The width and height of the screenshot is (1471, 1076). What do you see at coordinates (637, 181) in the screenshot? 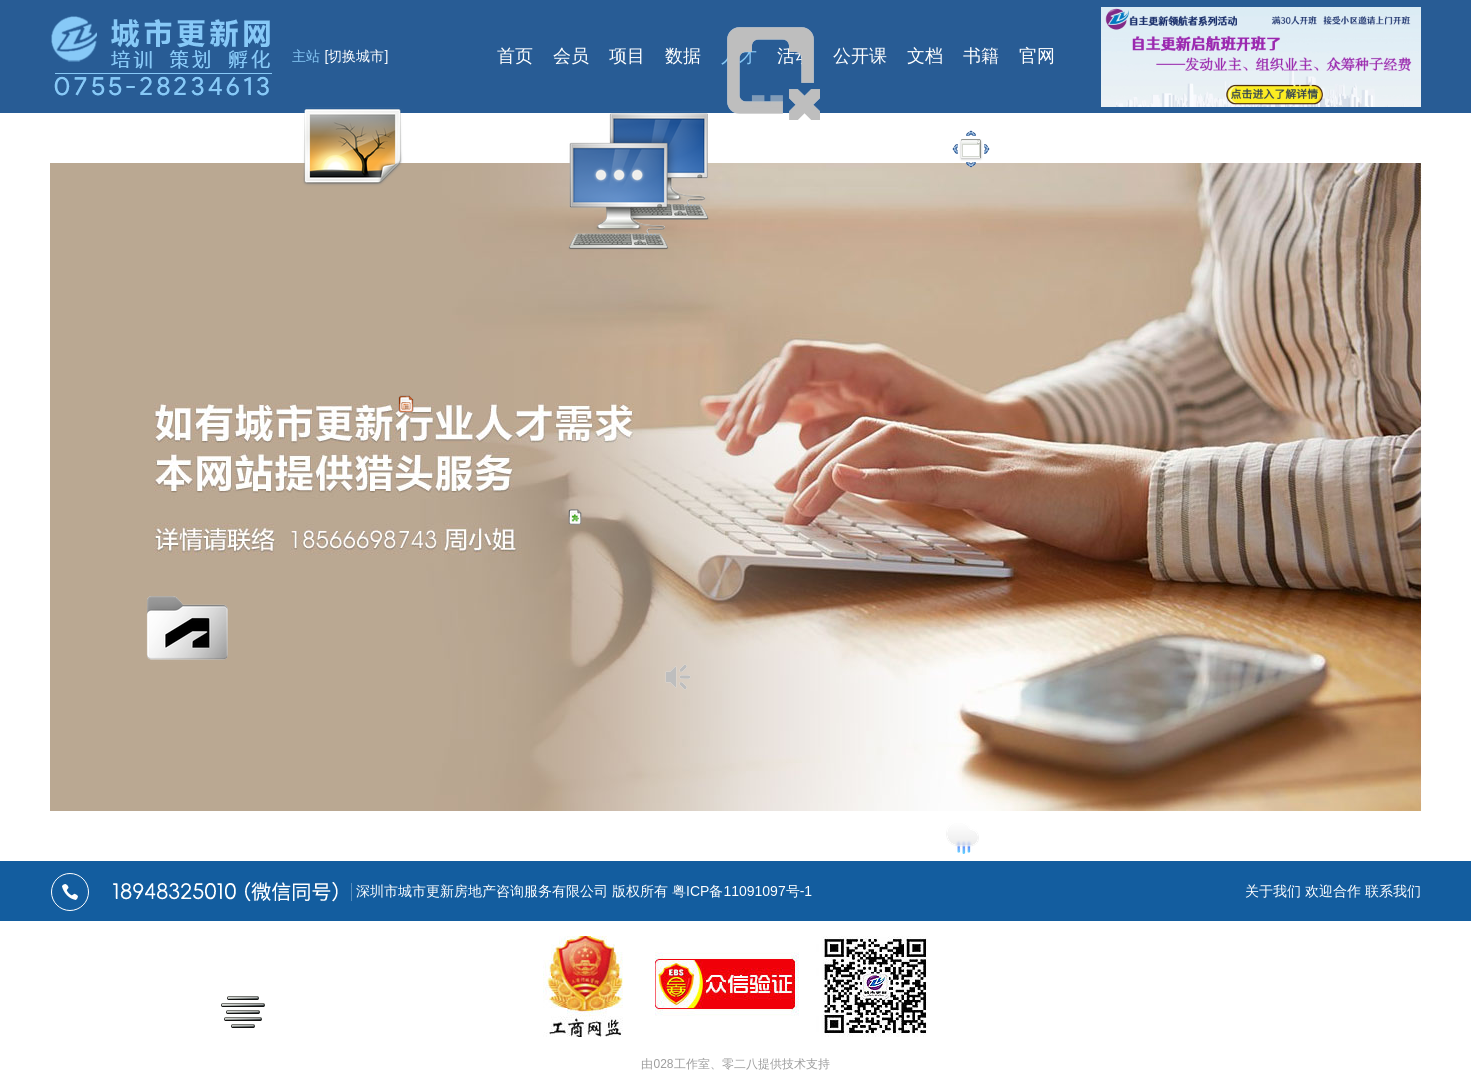
I see `indicates data is being transmitted over the network` at bounding box center [637, 181].